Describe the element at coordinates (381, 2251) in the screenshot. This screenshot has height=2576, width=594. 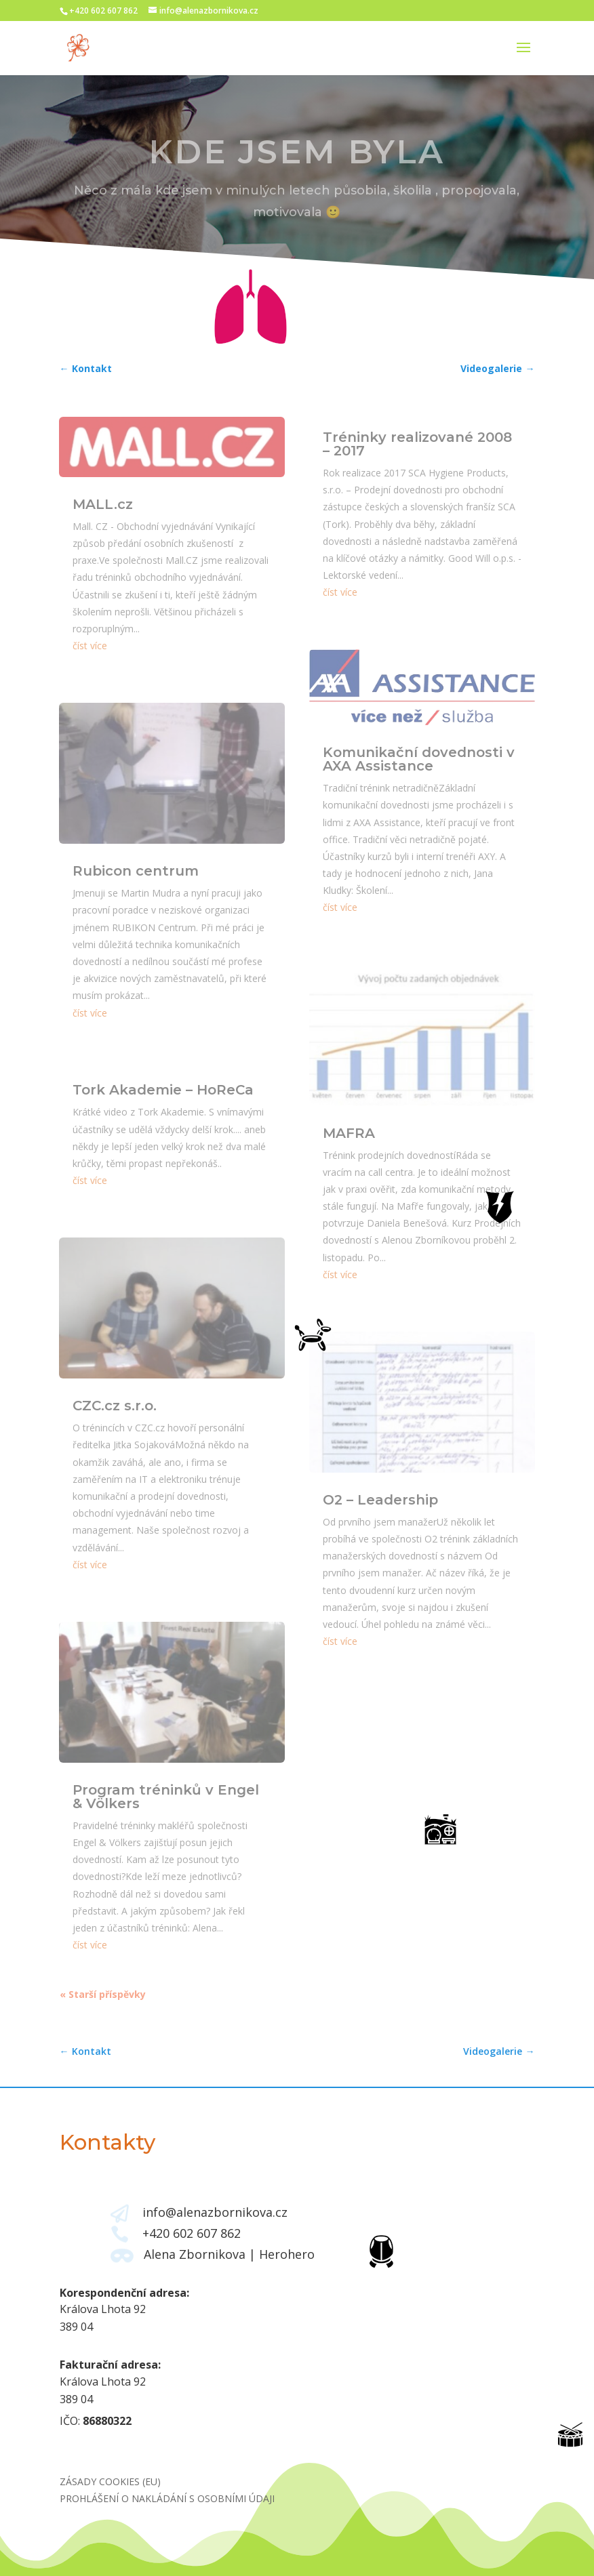
I see `equip armor or protective gear` at that location.